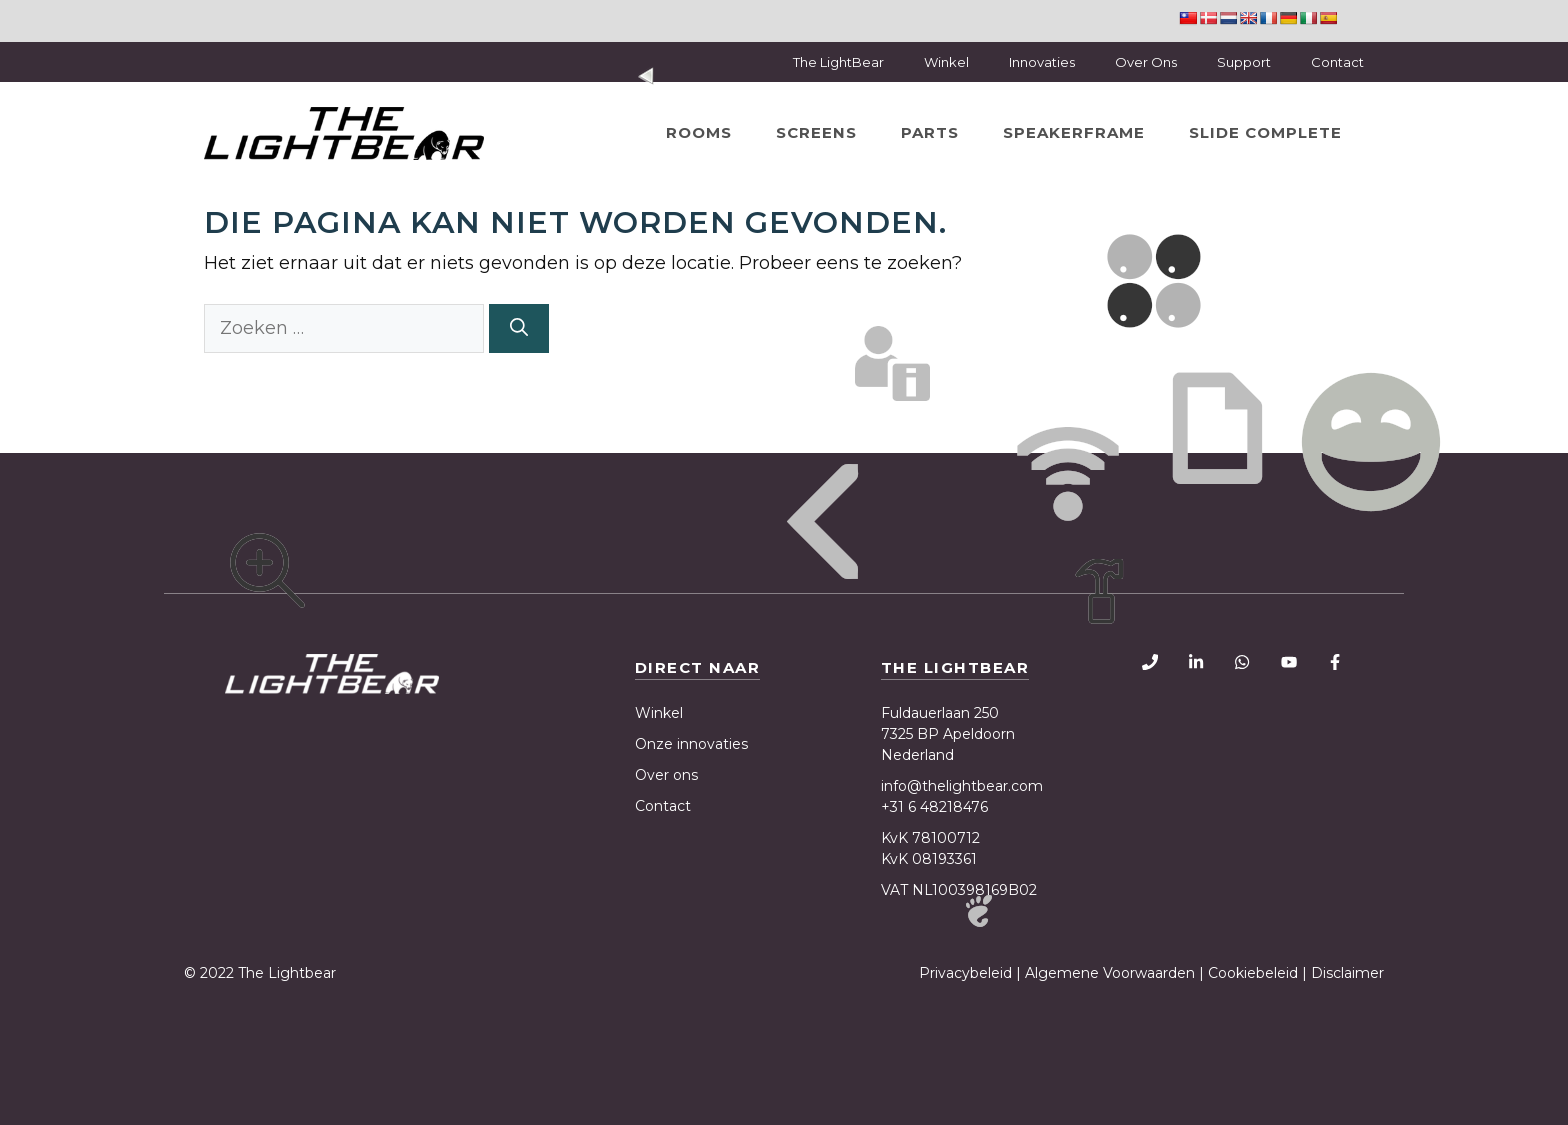  Describe the element at coordinates (1068, 470) in the screenshot. I see `indicates wireless network connection status` at that location.